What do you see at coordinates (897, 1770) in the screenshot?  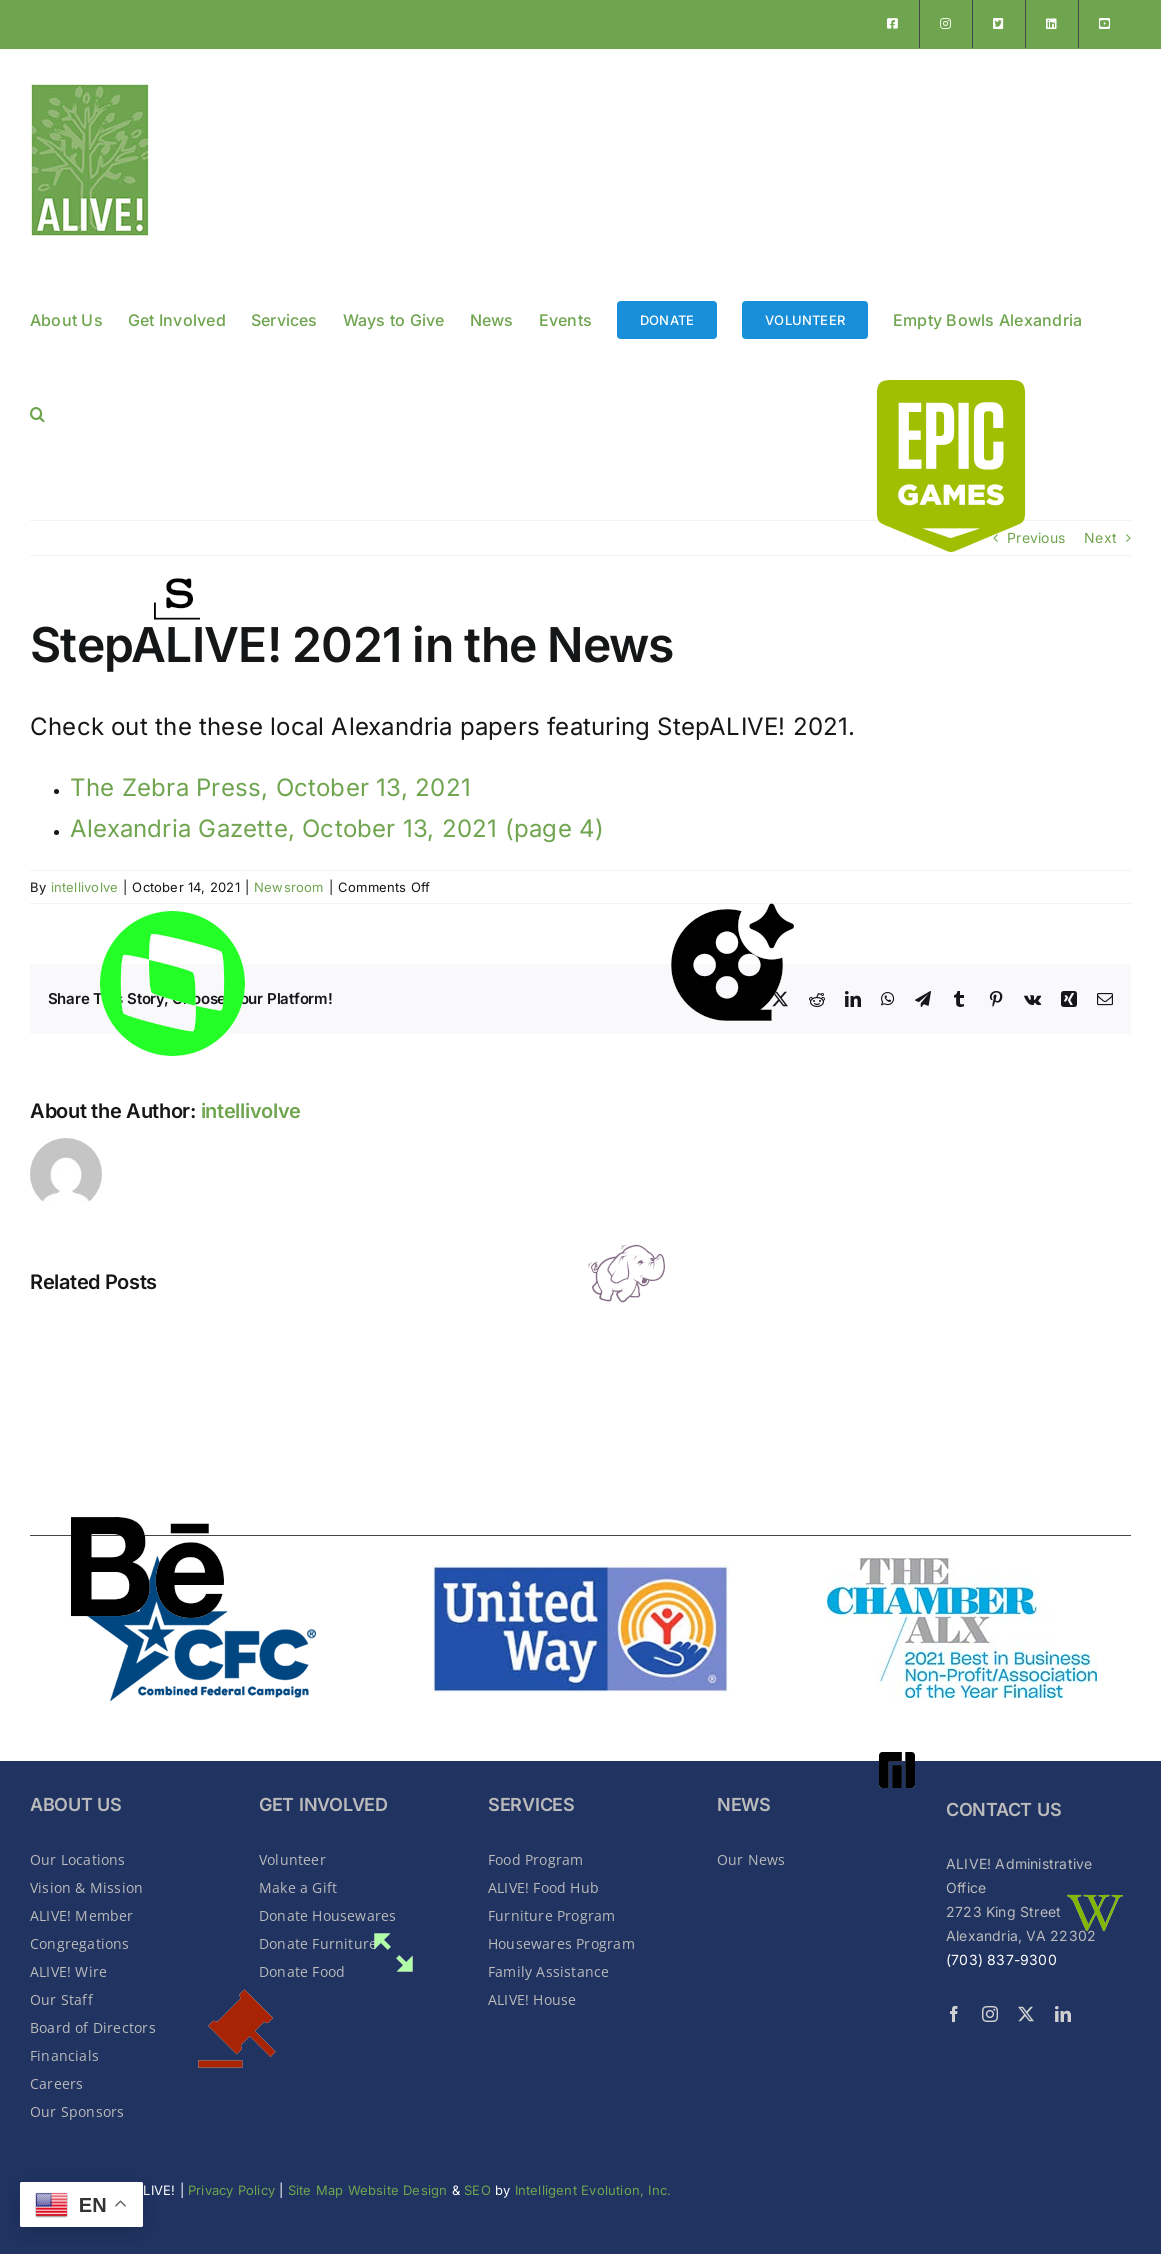 I see `manjaro linux operating system logo` at bounding box center [897, 1770].